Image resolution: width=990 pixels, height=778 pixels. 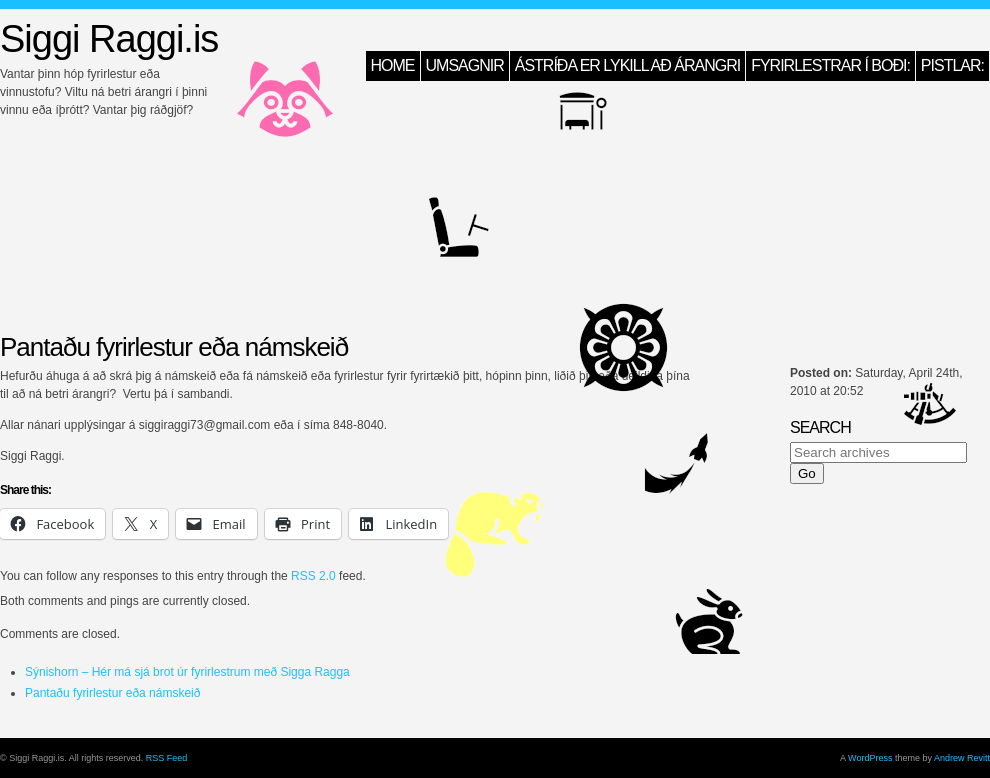 I want to click on launch or deploy an application, so click(x=676, y=461).